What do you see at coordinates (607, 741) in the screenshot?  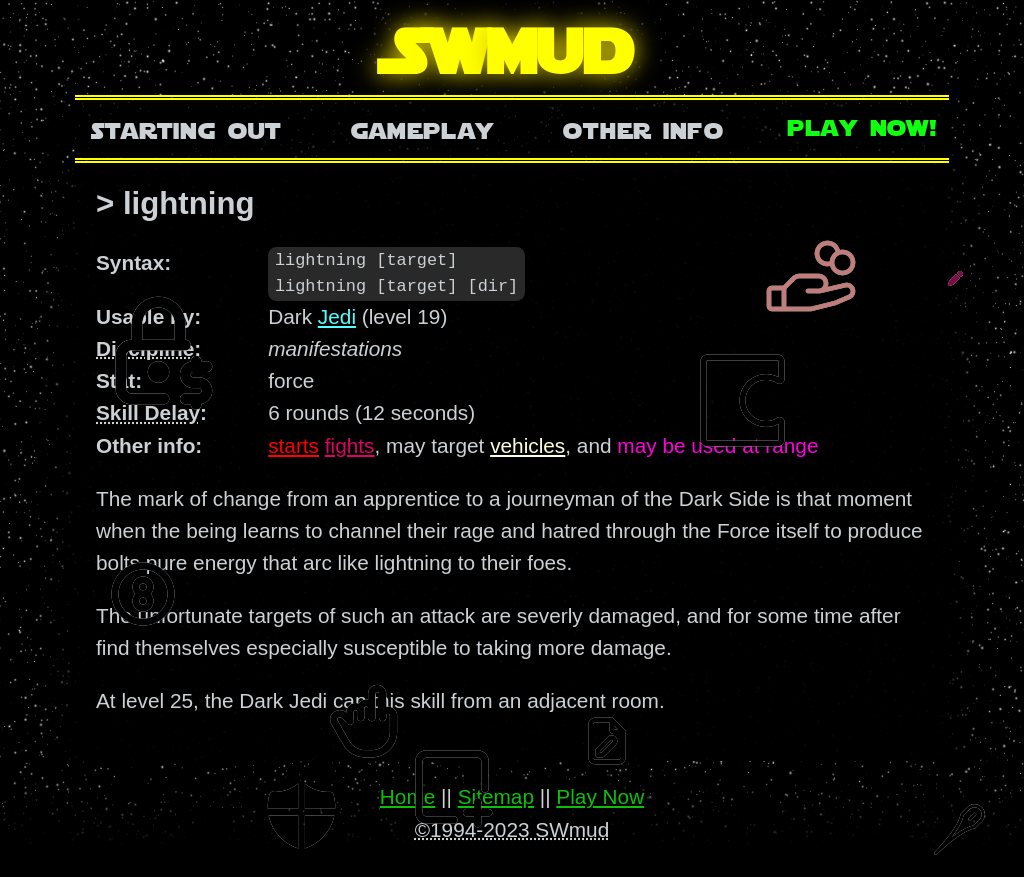 I see `edit this document` at bounding box center [607, 741].